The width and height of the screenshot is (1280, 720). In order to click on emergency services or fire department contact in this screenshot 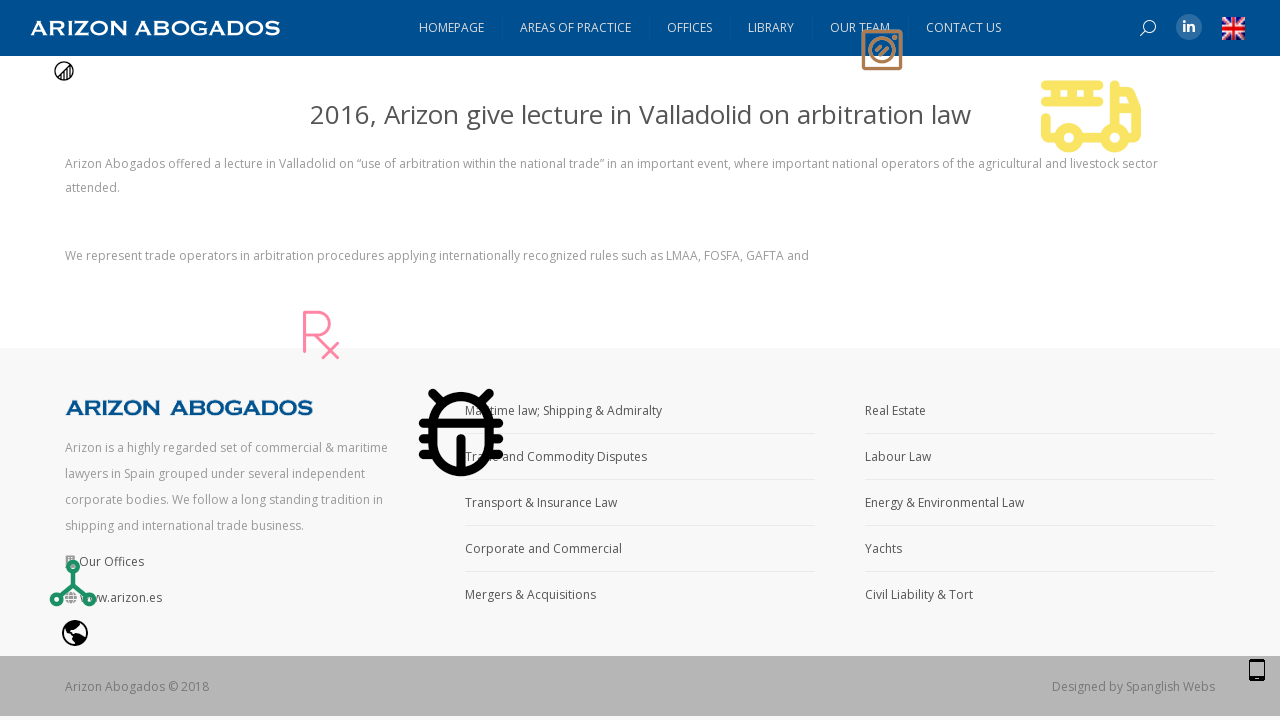, I will do `click(1088, 111)`.